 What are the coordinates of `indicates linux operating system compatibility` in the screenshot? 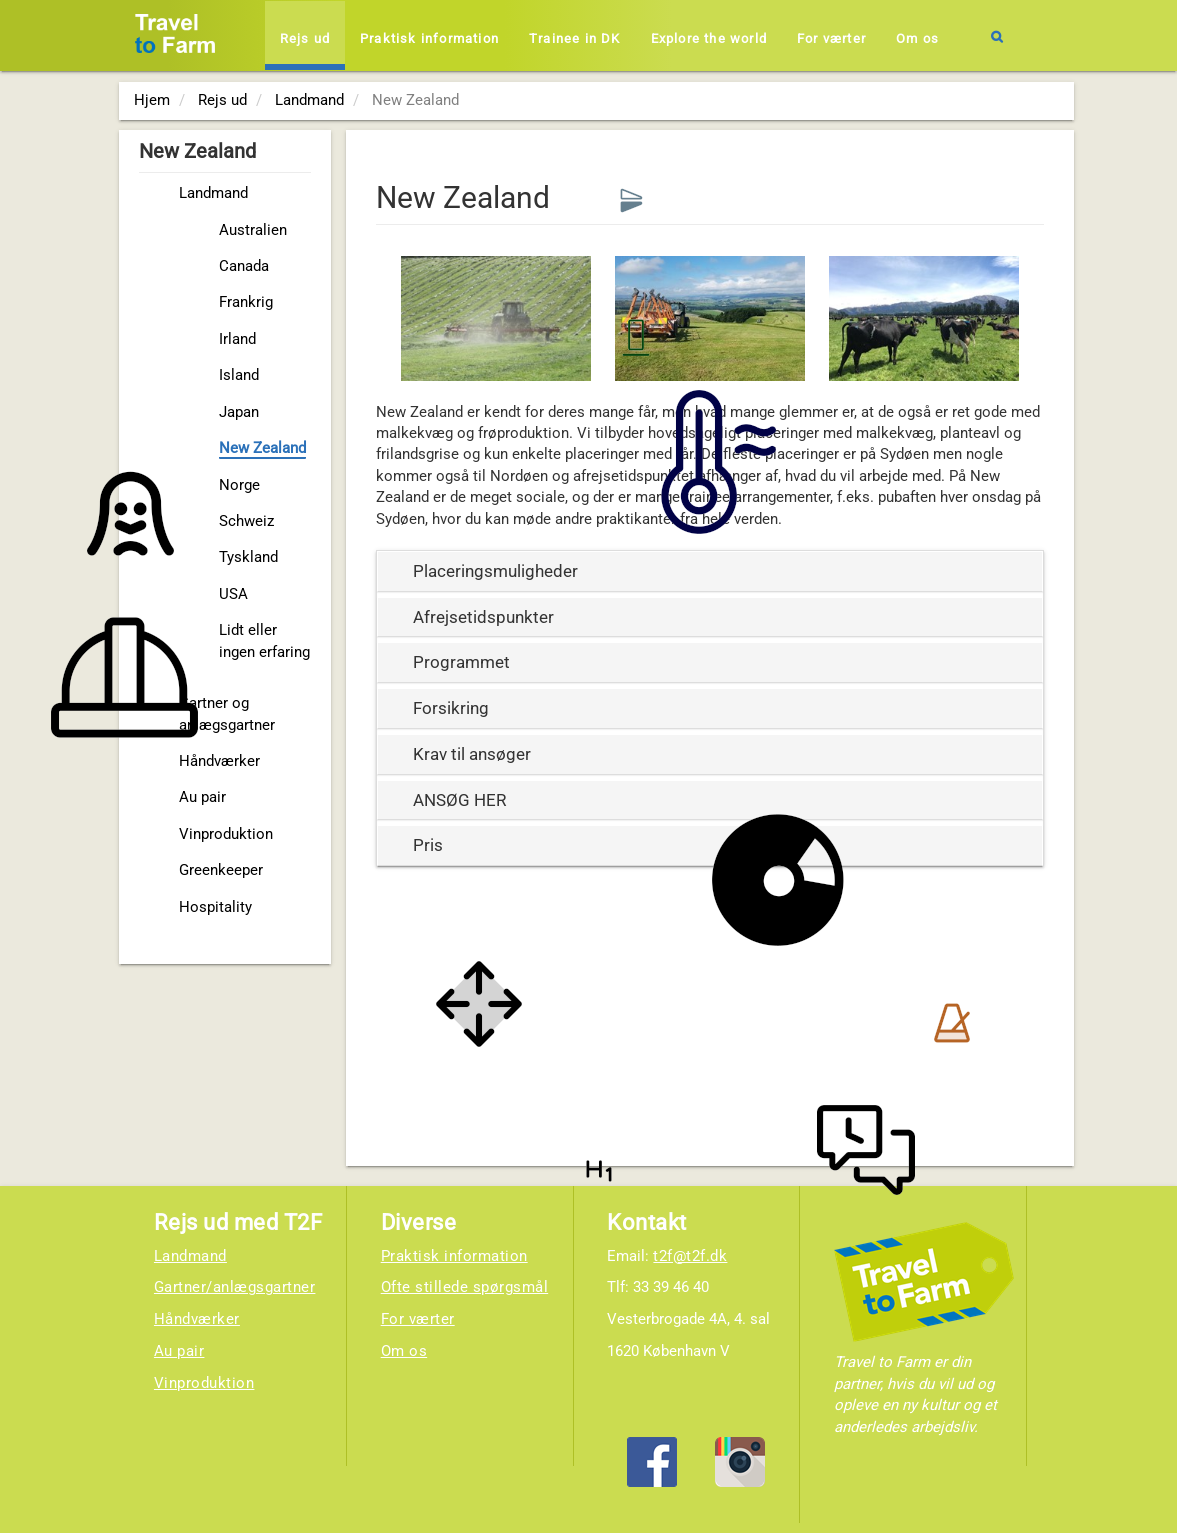 It's located at (130, 518).